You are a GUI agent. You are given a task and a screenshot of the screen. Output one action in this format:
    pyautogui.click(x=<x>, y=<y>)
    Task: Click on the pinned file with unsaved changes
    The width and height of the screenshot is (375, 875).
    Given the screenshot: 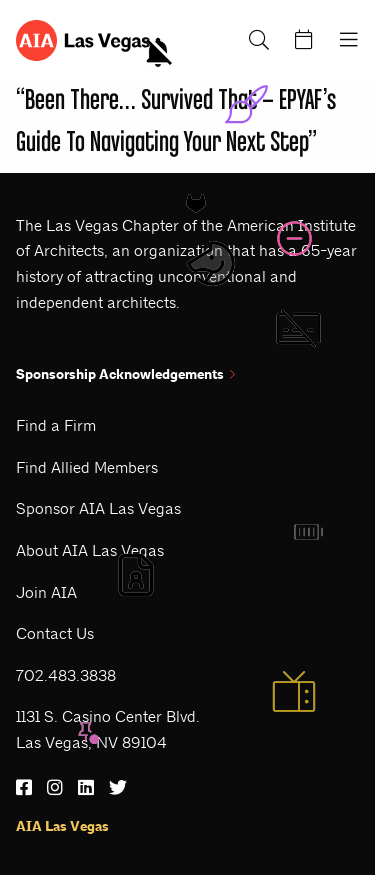 What is the action you would take?
    pyautogui.click(x=86, y=731)
    